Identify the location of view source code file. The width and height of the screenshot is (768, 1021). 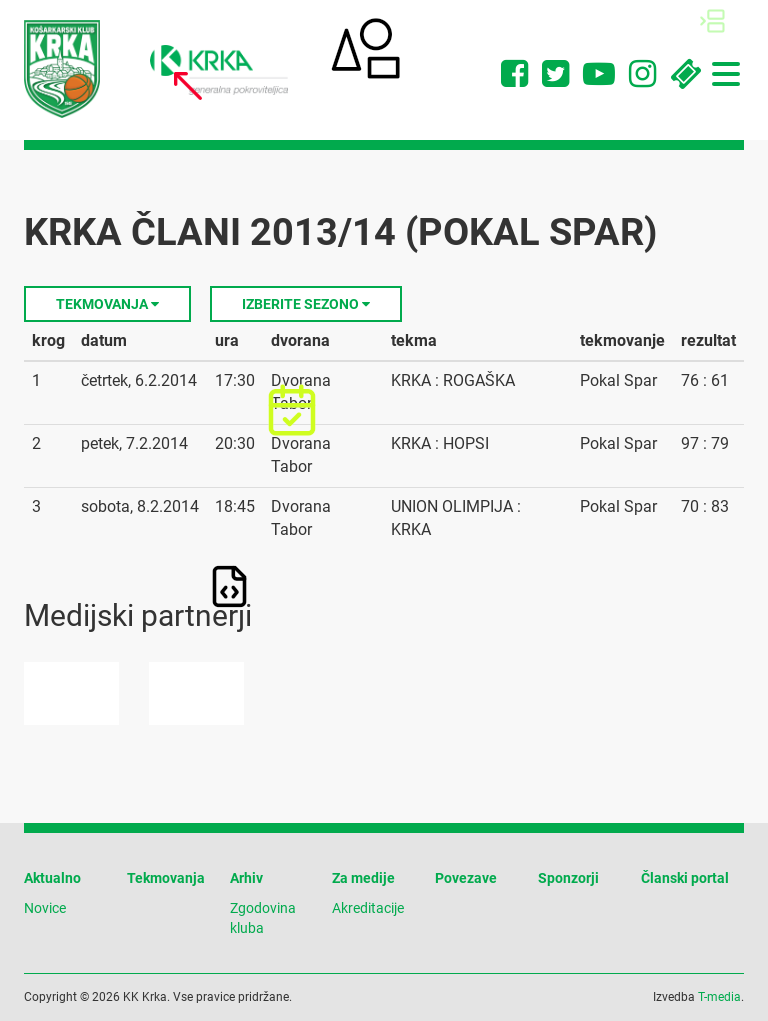
(229, 586).